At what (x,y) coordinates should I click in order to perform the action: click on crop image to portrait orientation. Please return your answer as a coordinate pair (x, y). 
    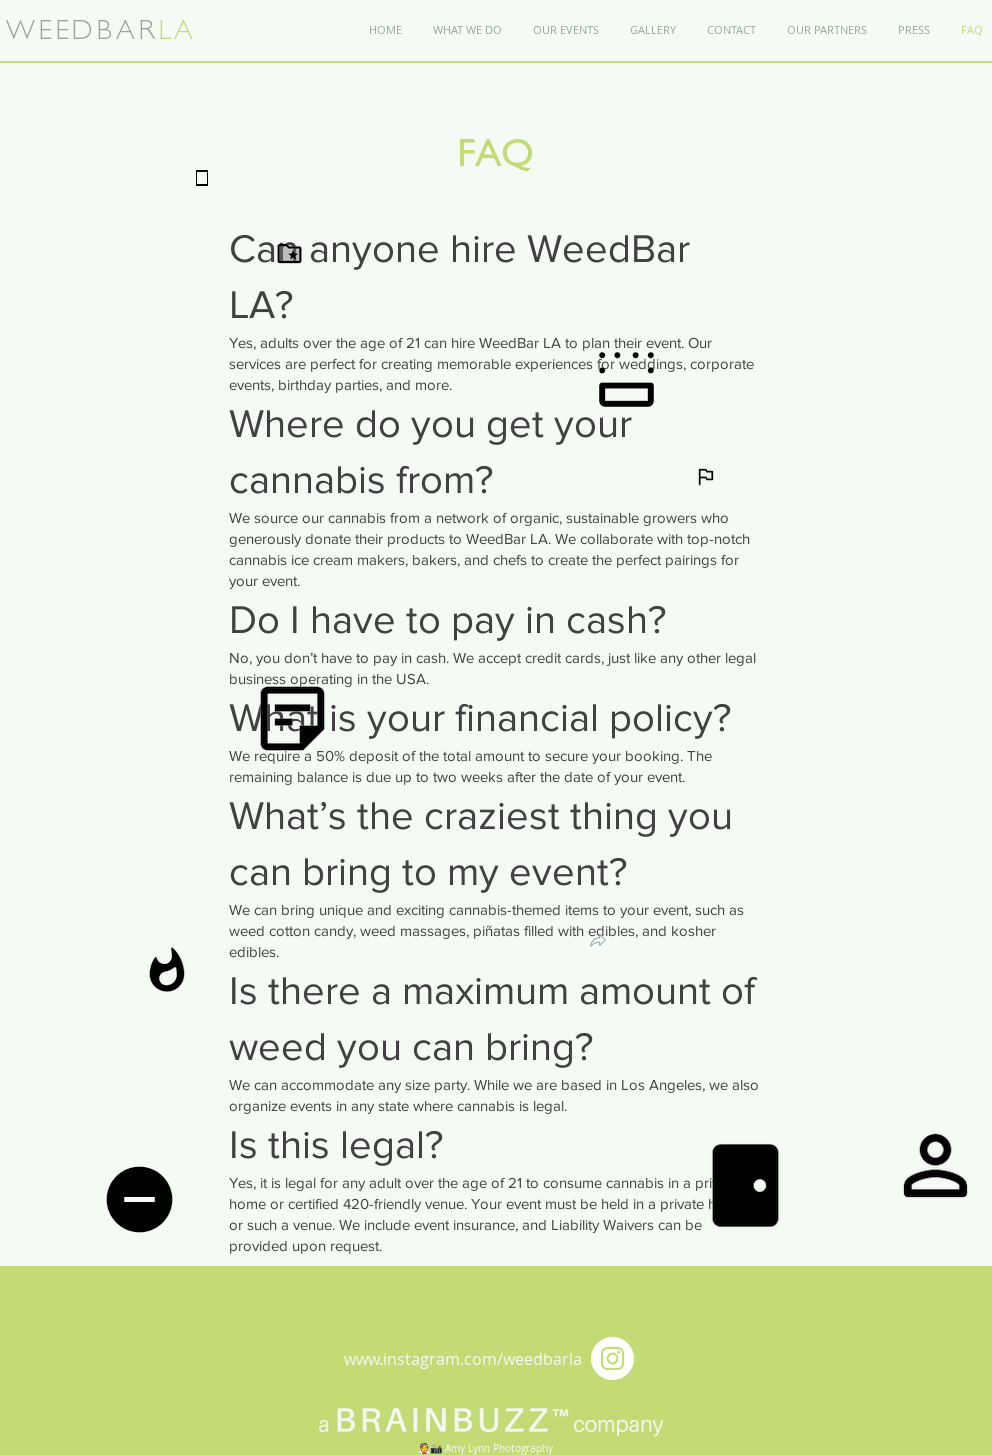
    Looking at the image, I should click on (202, 178).